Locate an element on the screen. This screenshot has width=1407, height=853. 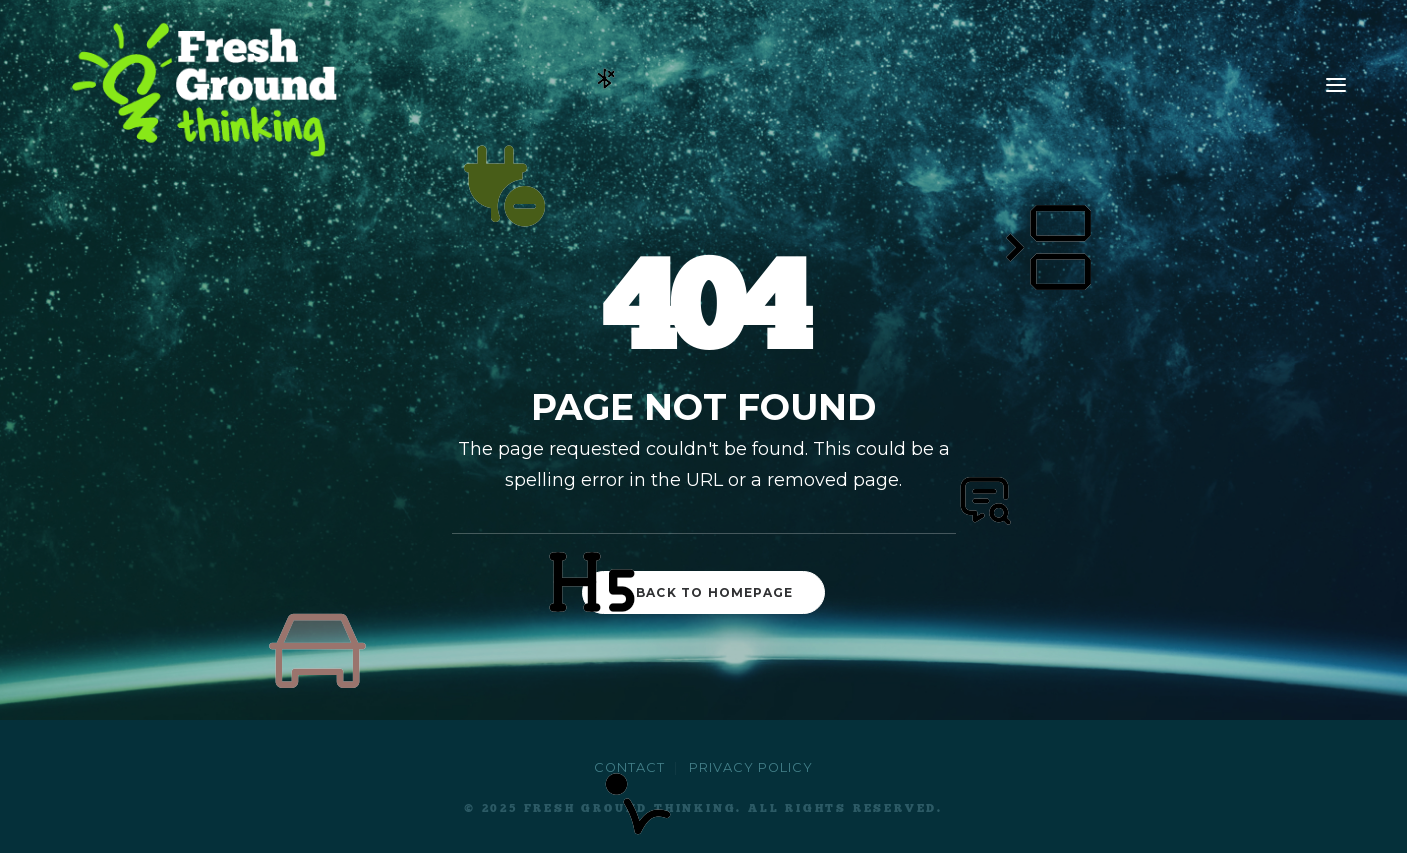
navigate back or return to previous screen is located at coordinates (638, 802).